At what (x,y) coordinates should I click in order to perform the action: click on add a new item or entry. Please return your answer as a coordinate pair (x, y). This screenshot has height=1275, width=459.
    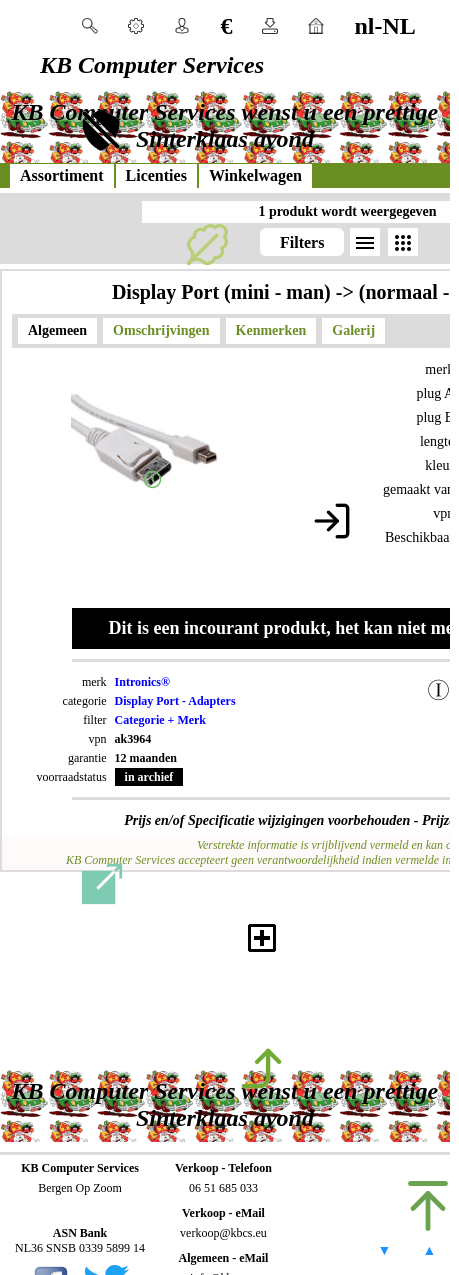
    Looking at the image, I should click on (262, 938).